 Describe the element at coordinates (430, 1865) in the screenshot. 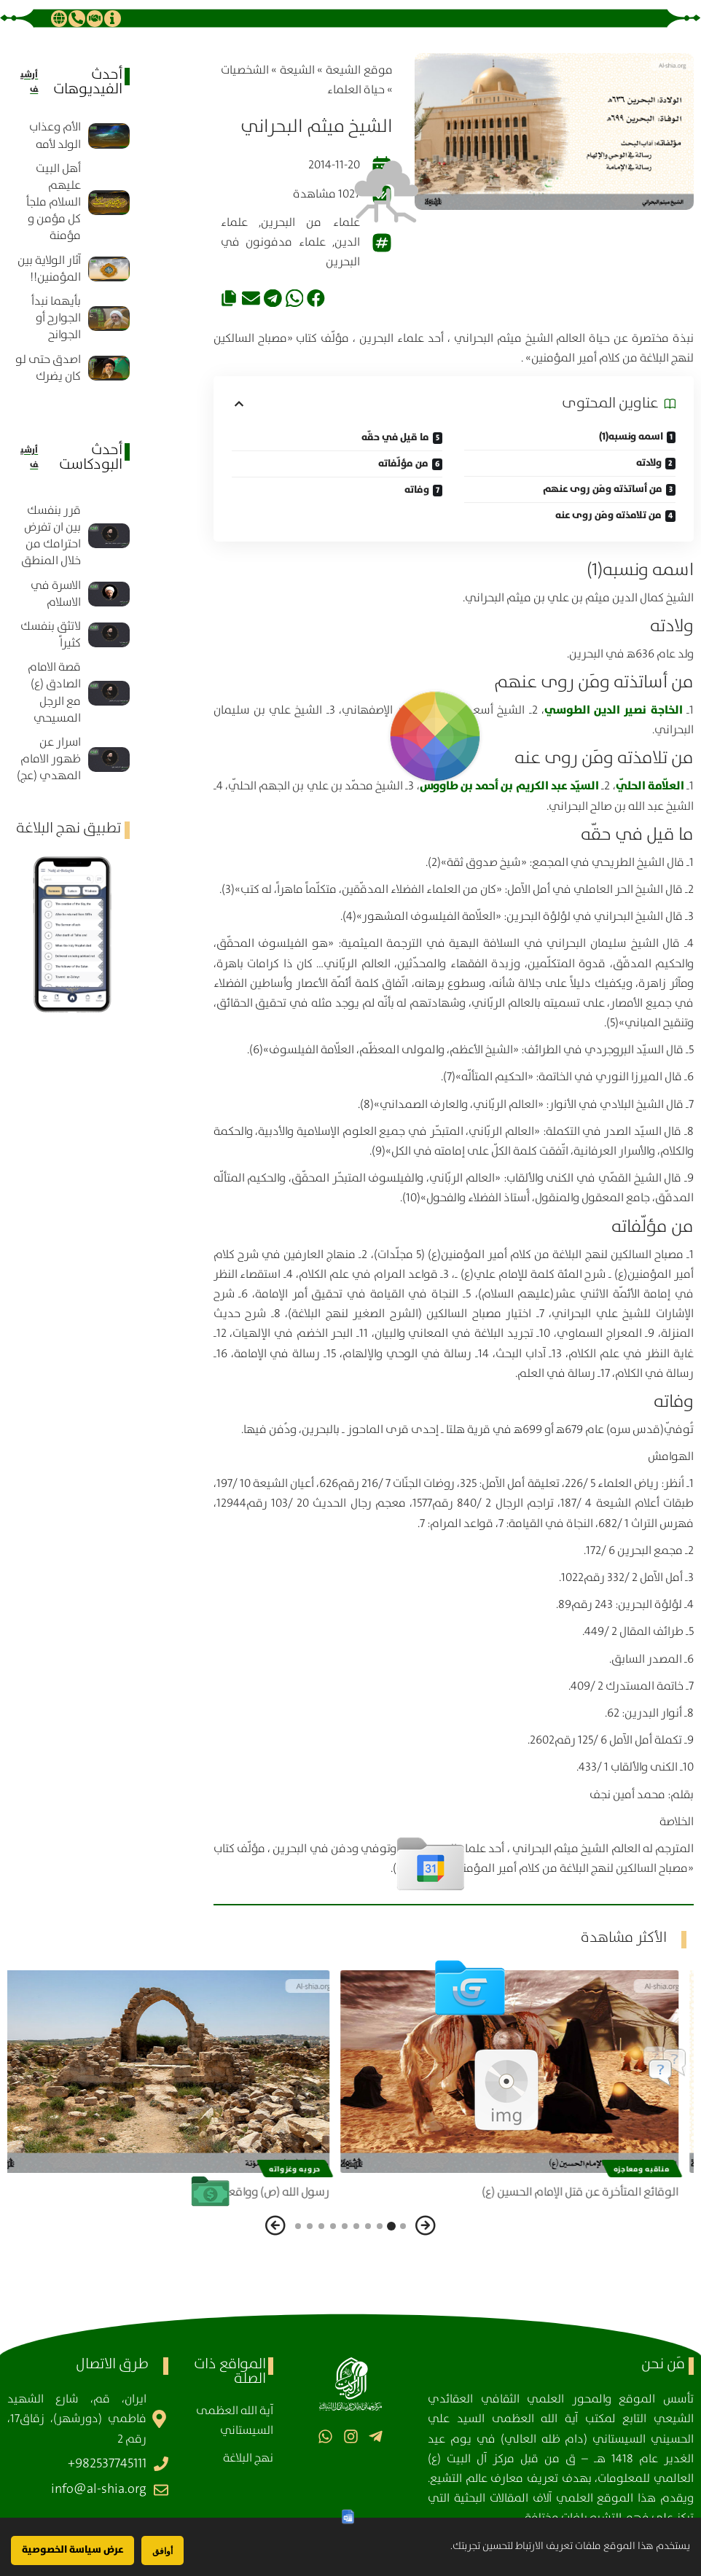

I see `open folder containing google calendar files` at that location.